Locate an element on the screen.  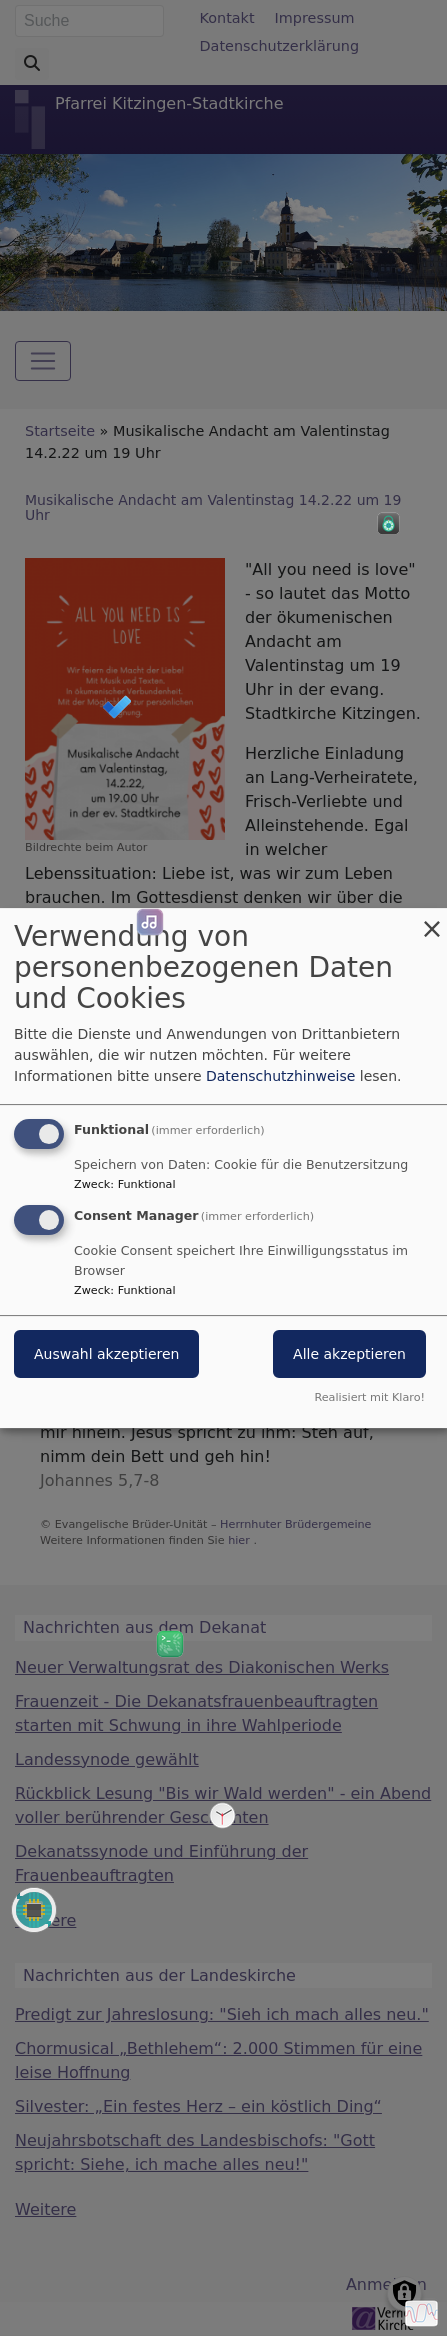
open power statistics app is located at coordinates (421, 2313).